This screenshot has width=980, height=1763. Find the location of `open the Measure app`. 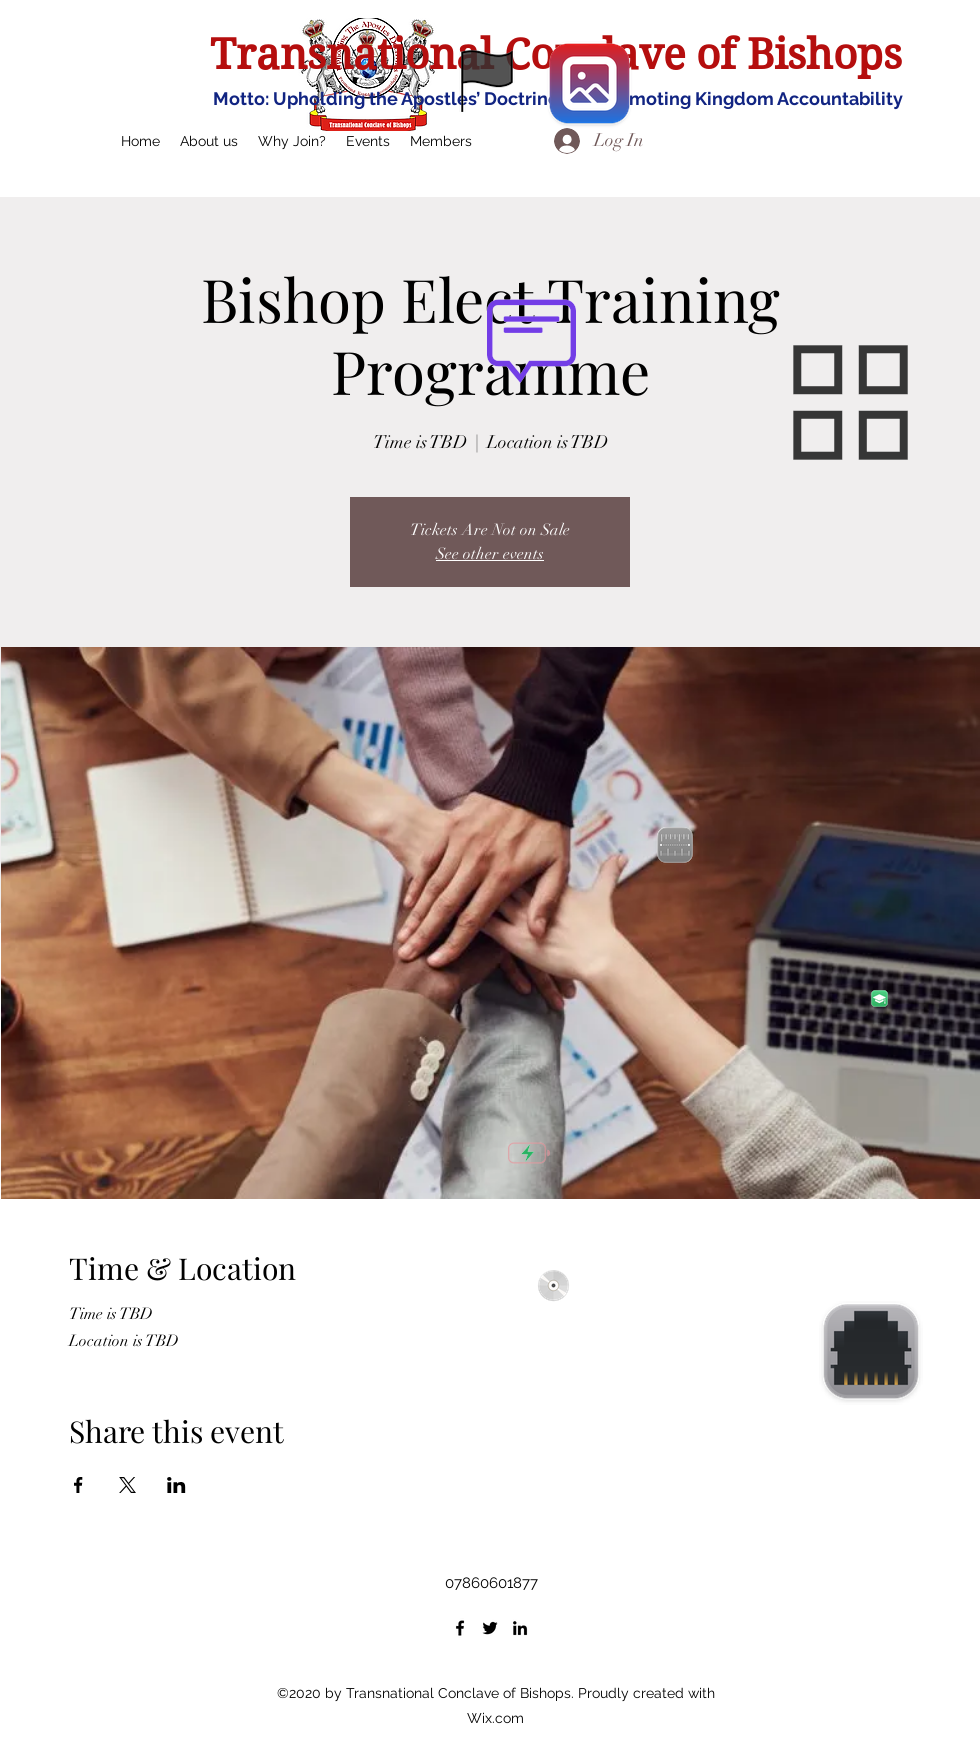

open the Measure app is located at coordinates (675, 845).